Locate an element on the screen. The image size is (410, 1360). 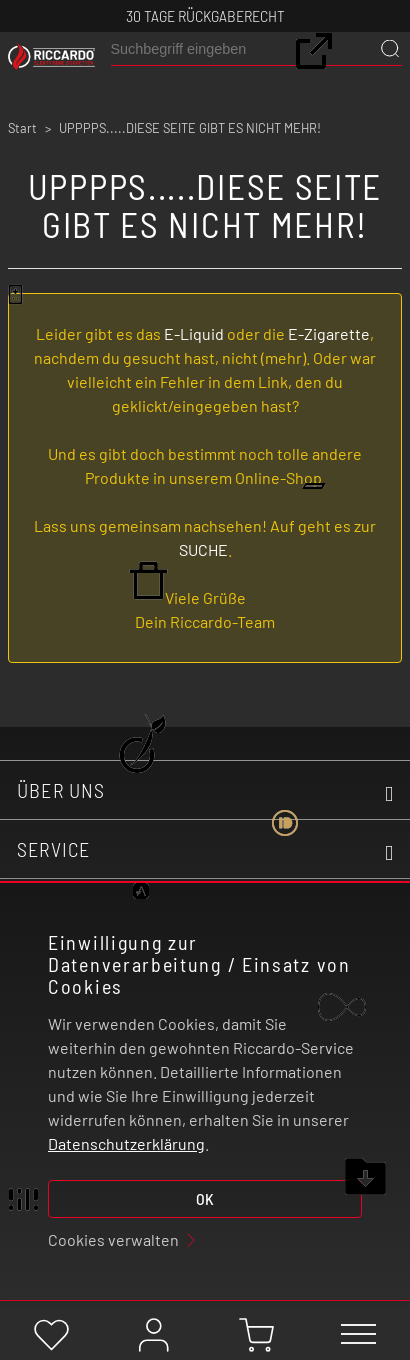
download a folder or its contents is located at coordinates (365, 1176).